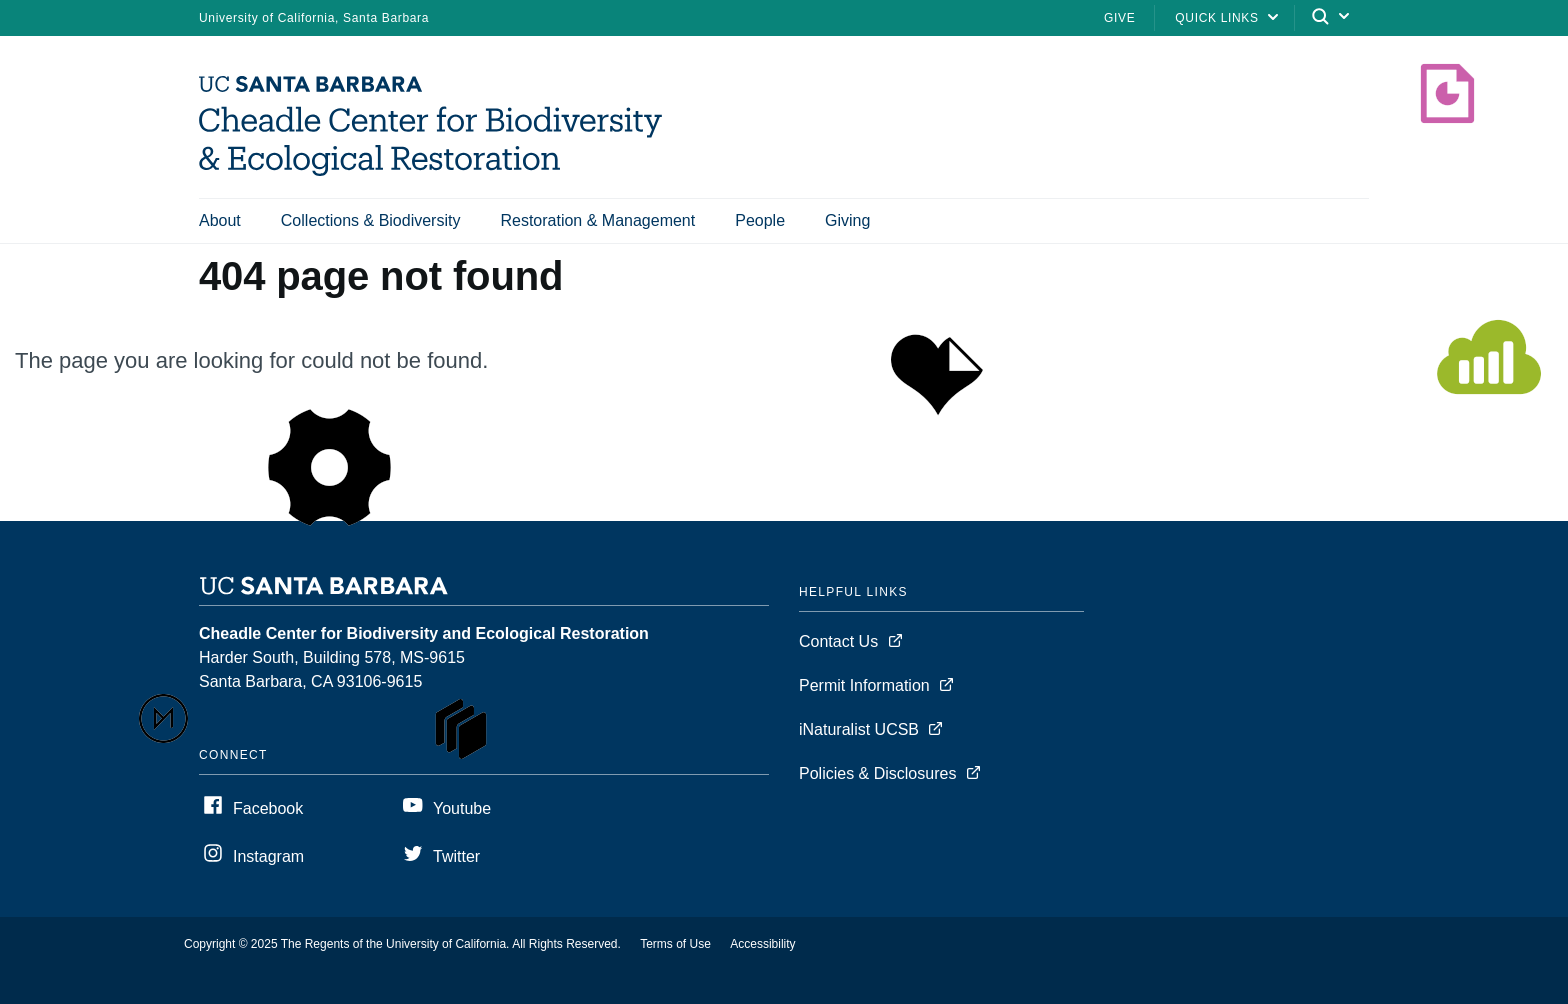  Describe the element at coordinates (937, 375) in the screenshot. I see `open ilovepdf website or app` at that location.